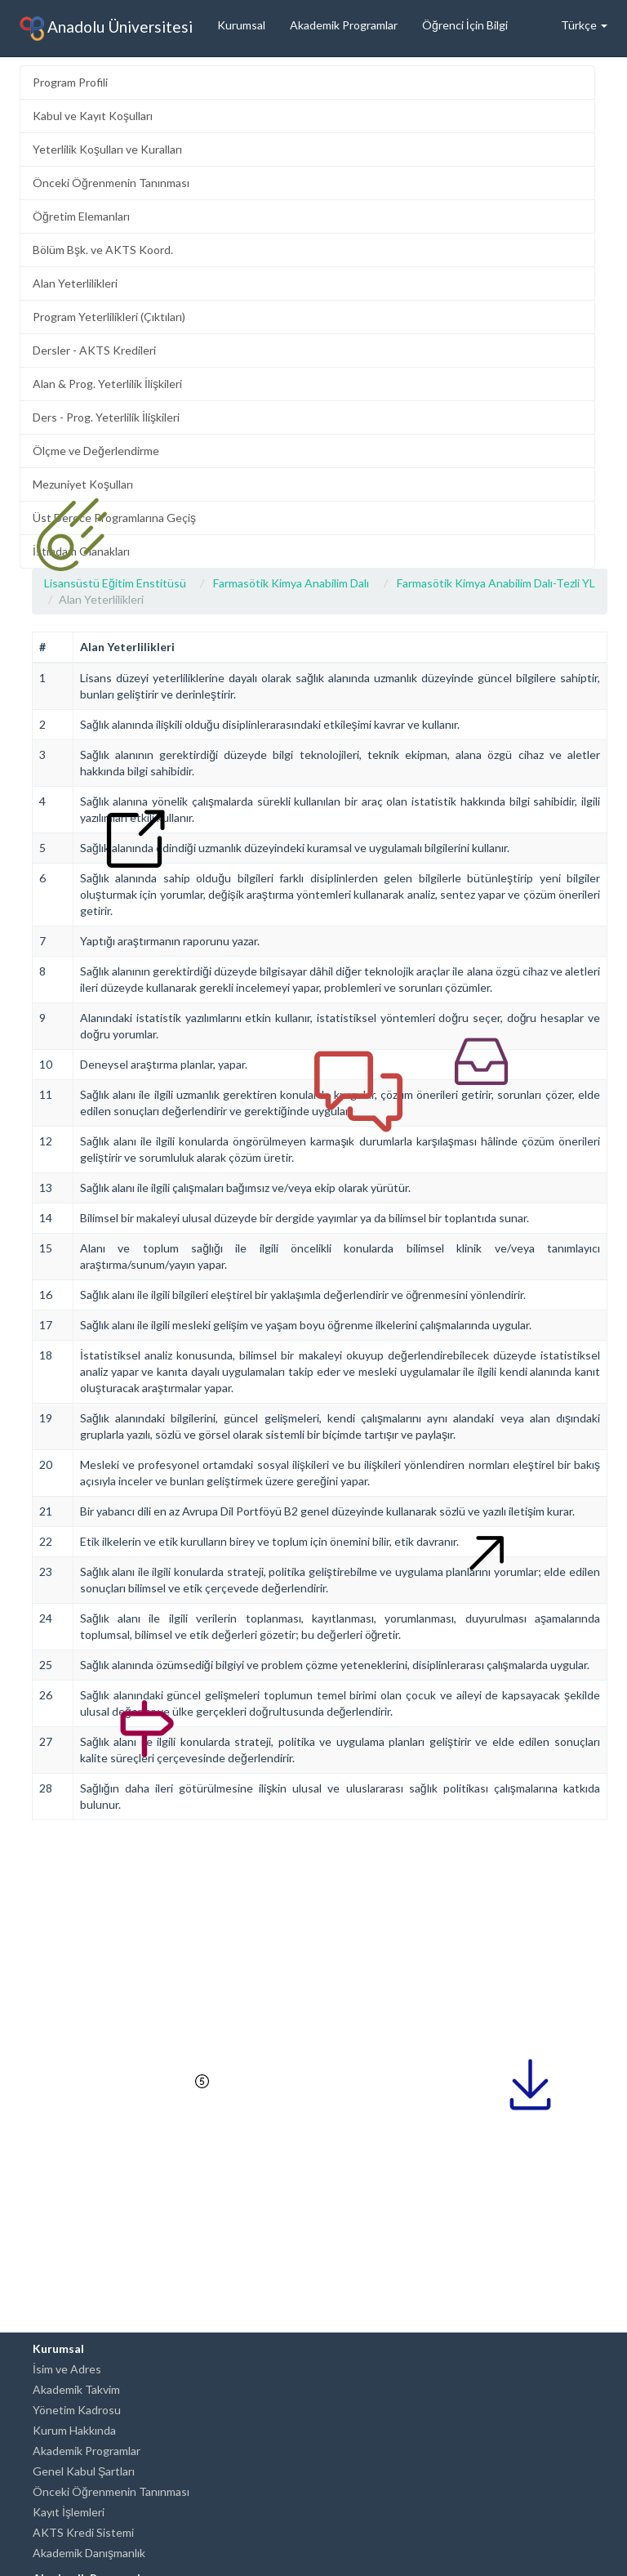  I want to click on open link in a new tab or window, so click(134, 840).